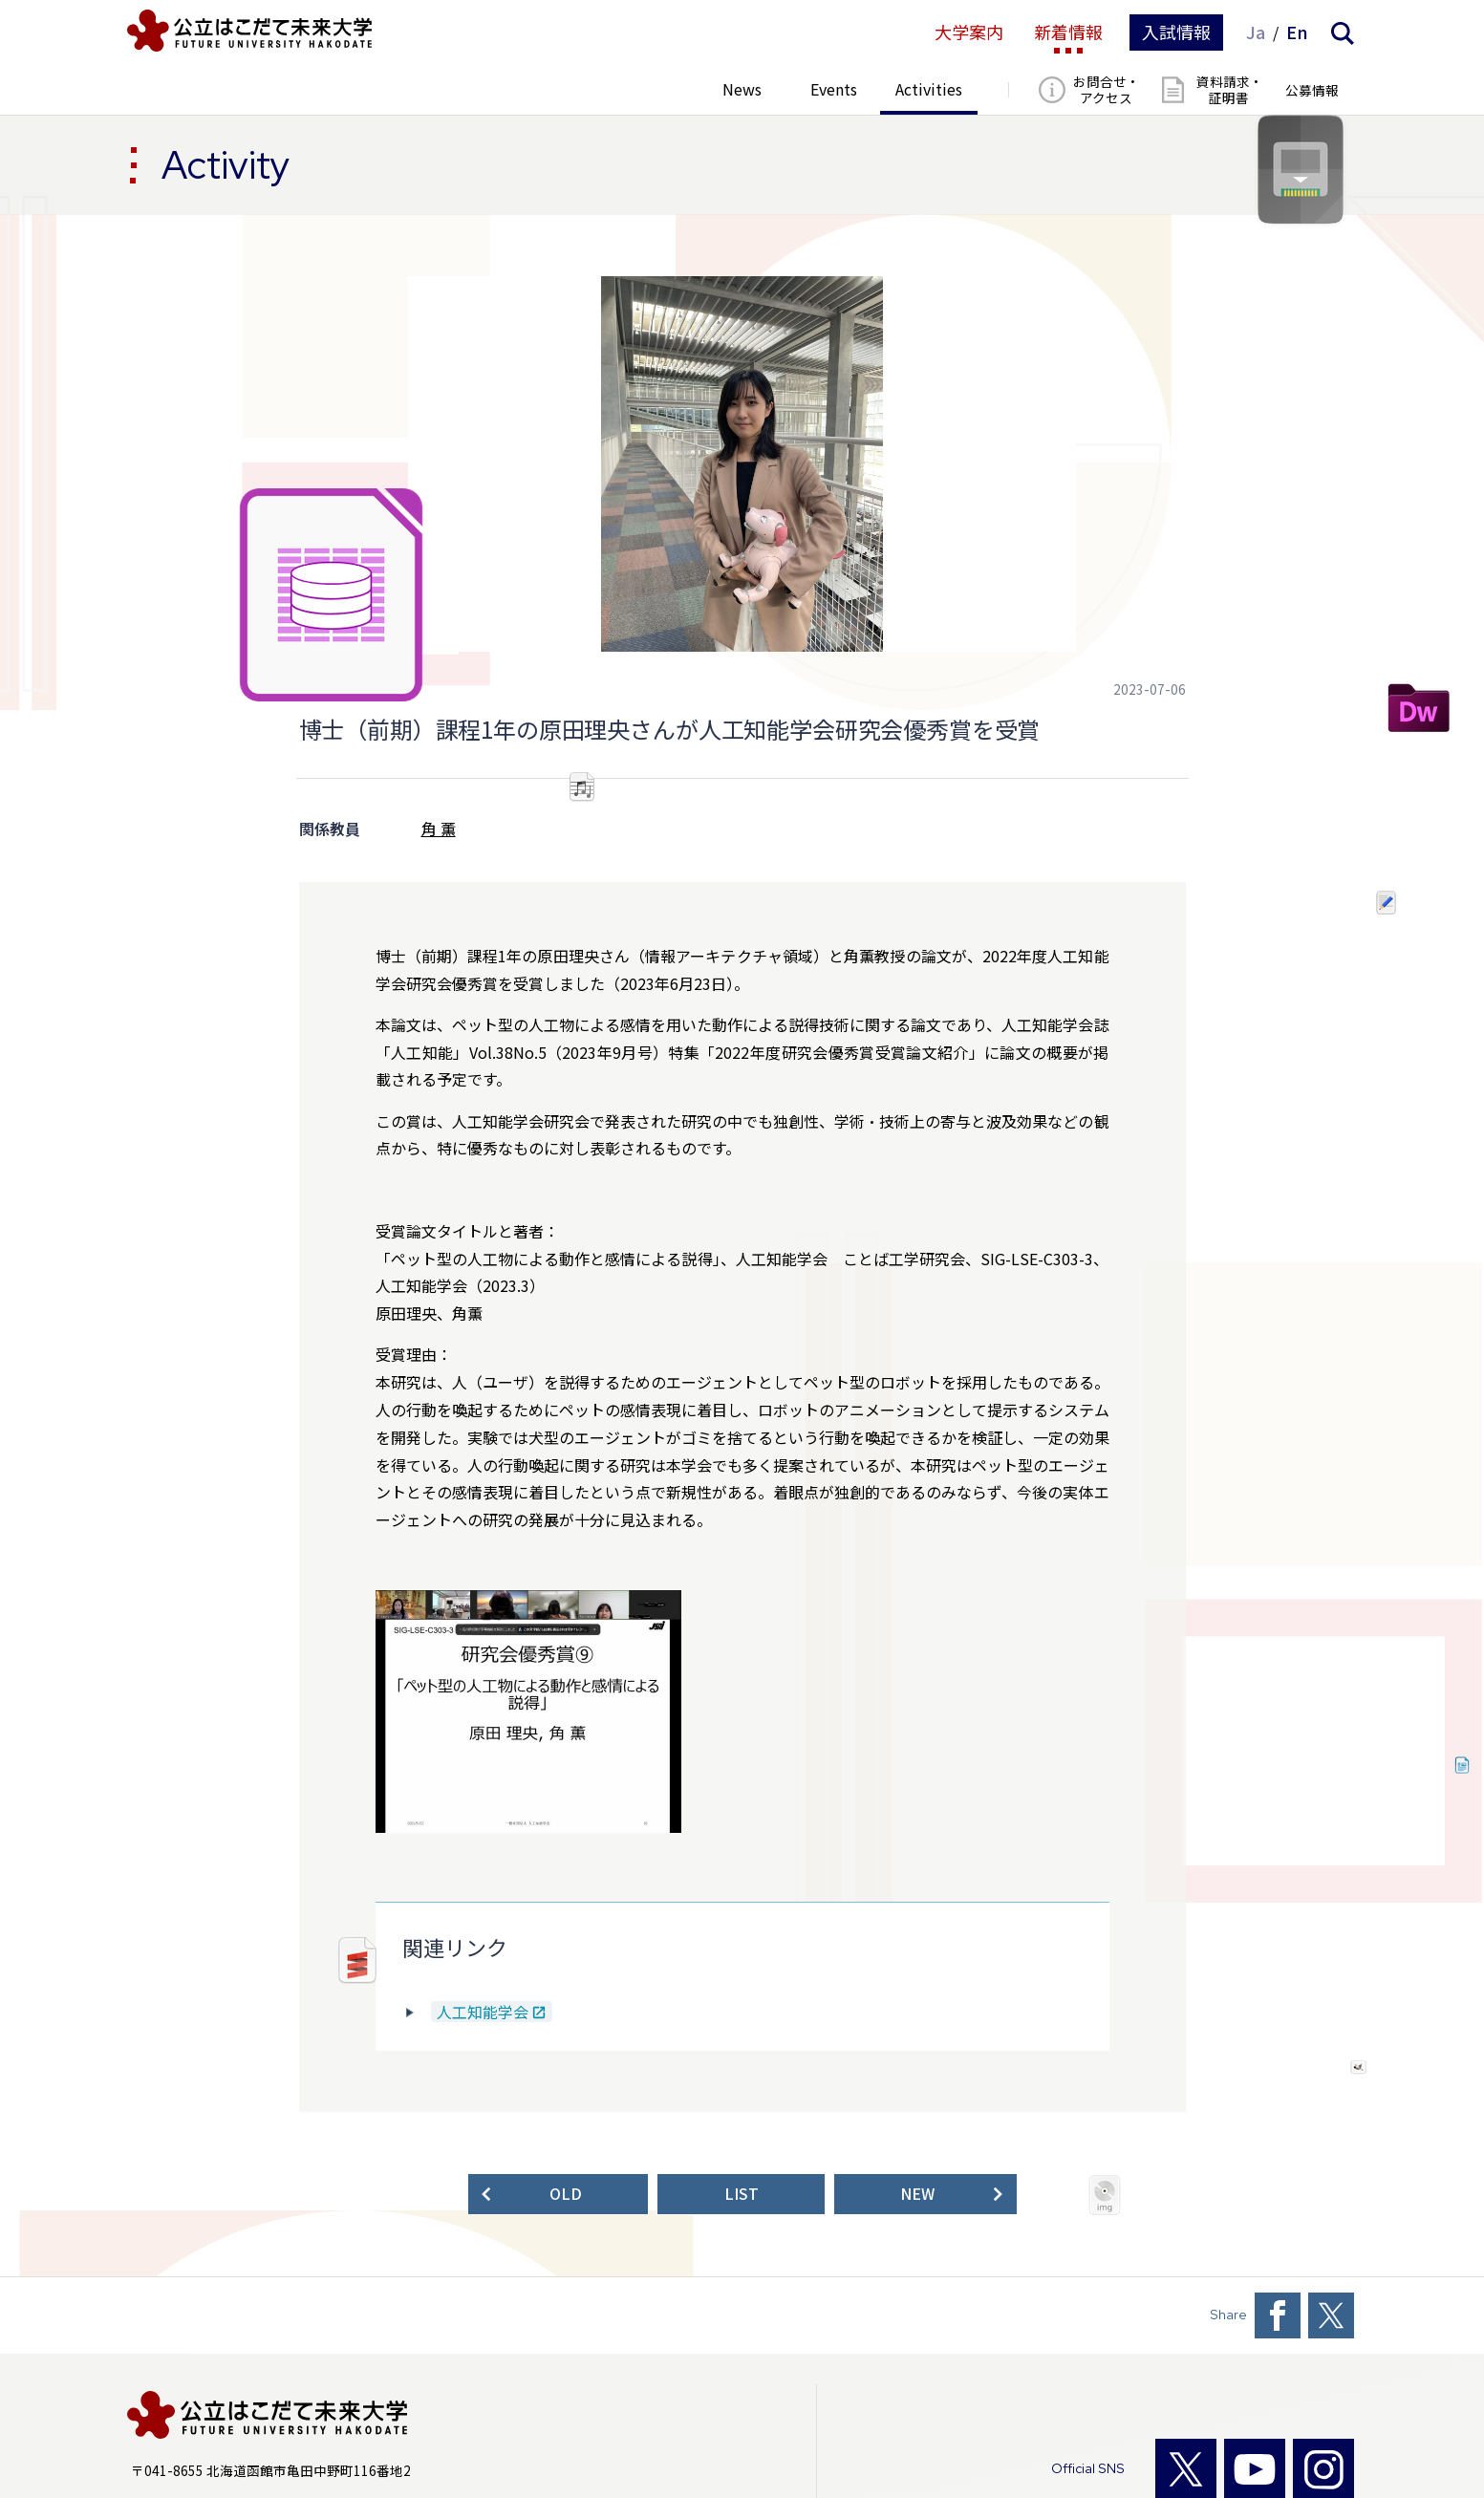 This screenshot has height=2498, width=1484. Describe the element at coordinates (1358, 2066) in the screenshot. I see `compressed GIMP project file` at that location.